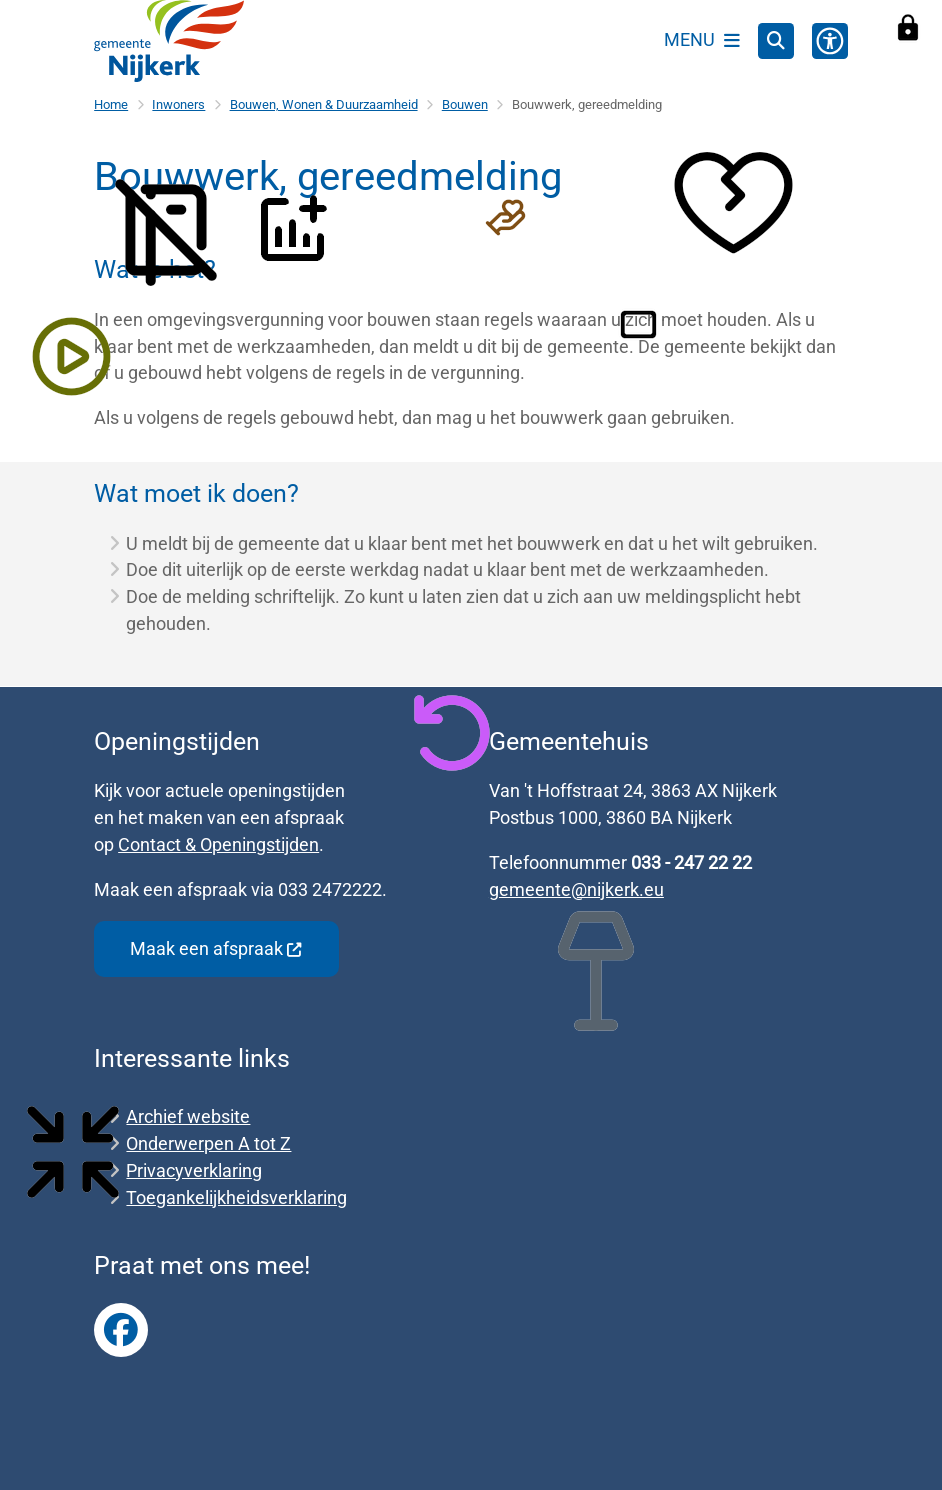 The image size is (942, 1490). What do you see at coordinates (596, 971) in the screenshot?
I see `toggle floor lamp on or off` at bounding box center [596, 971].